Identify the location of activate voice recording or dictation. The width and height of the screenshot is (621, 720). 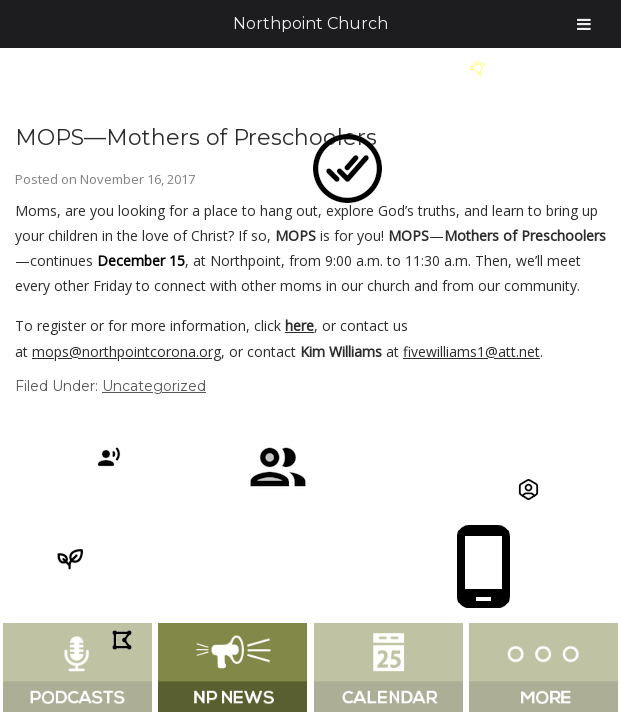
(109, 457).